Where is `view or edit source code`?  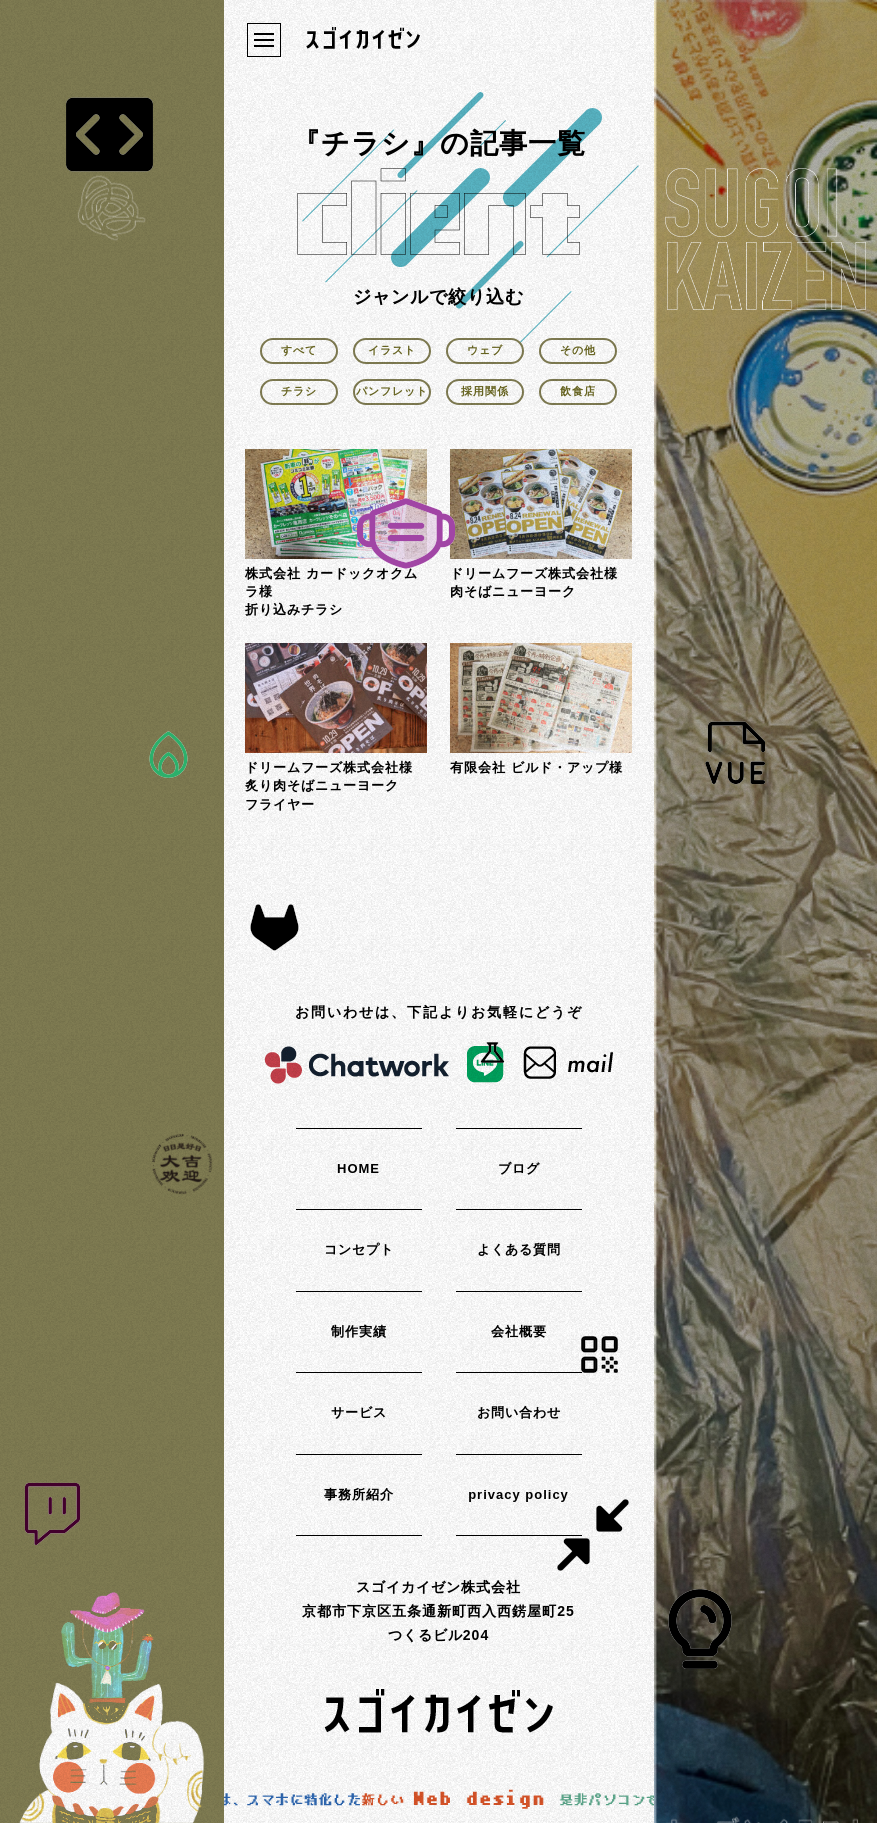 view or edit source code is located at coordinates (109, 134).